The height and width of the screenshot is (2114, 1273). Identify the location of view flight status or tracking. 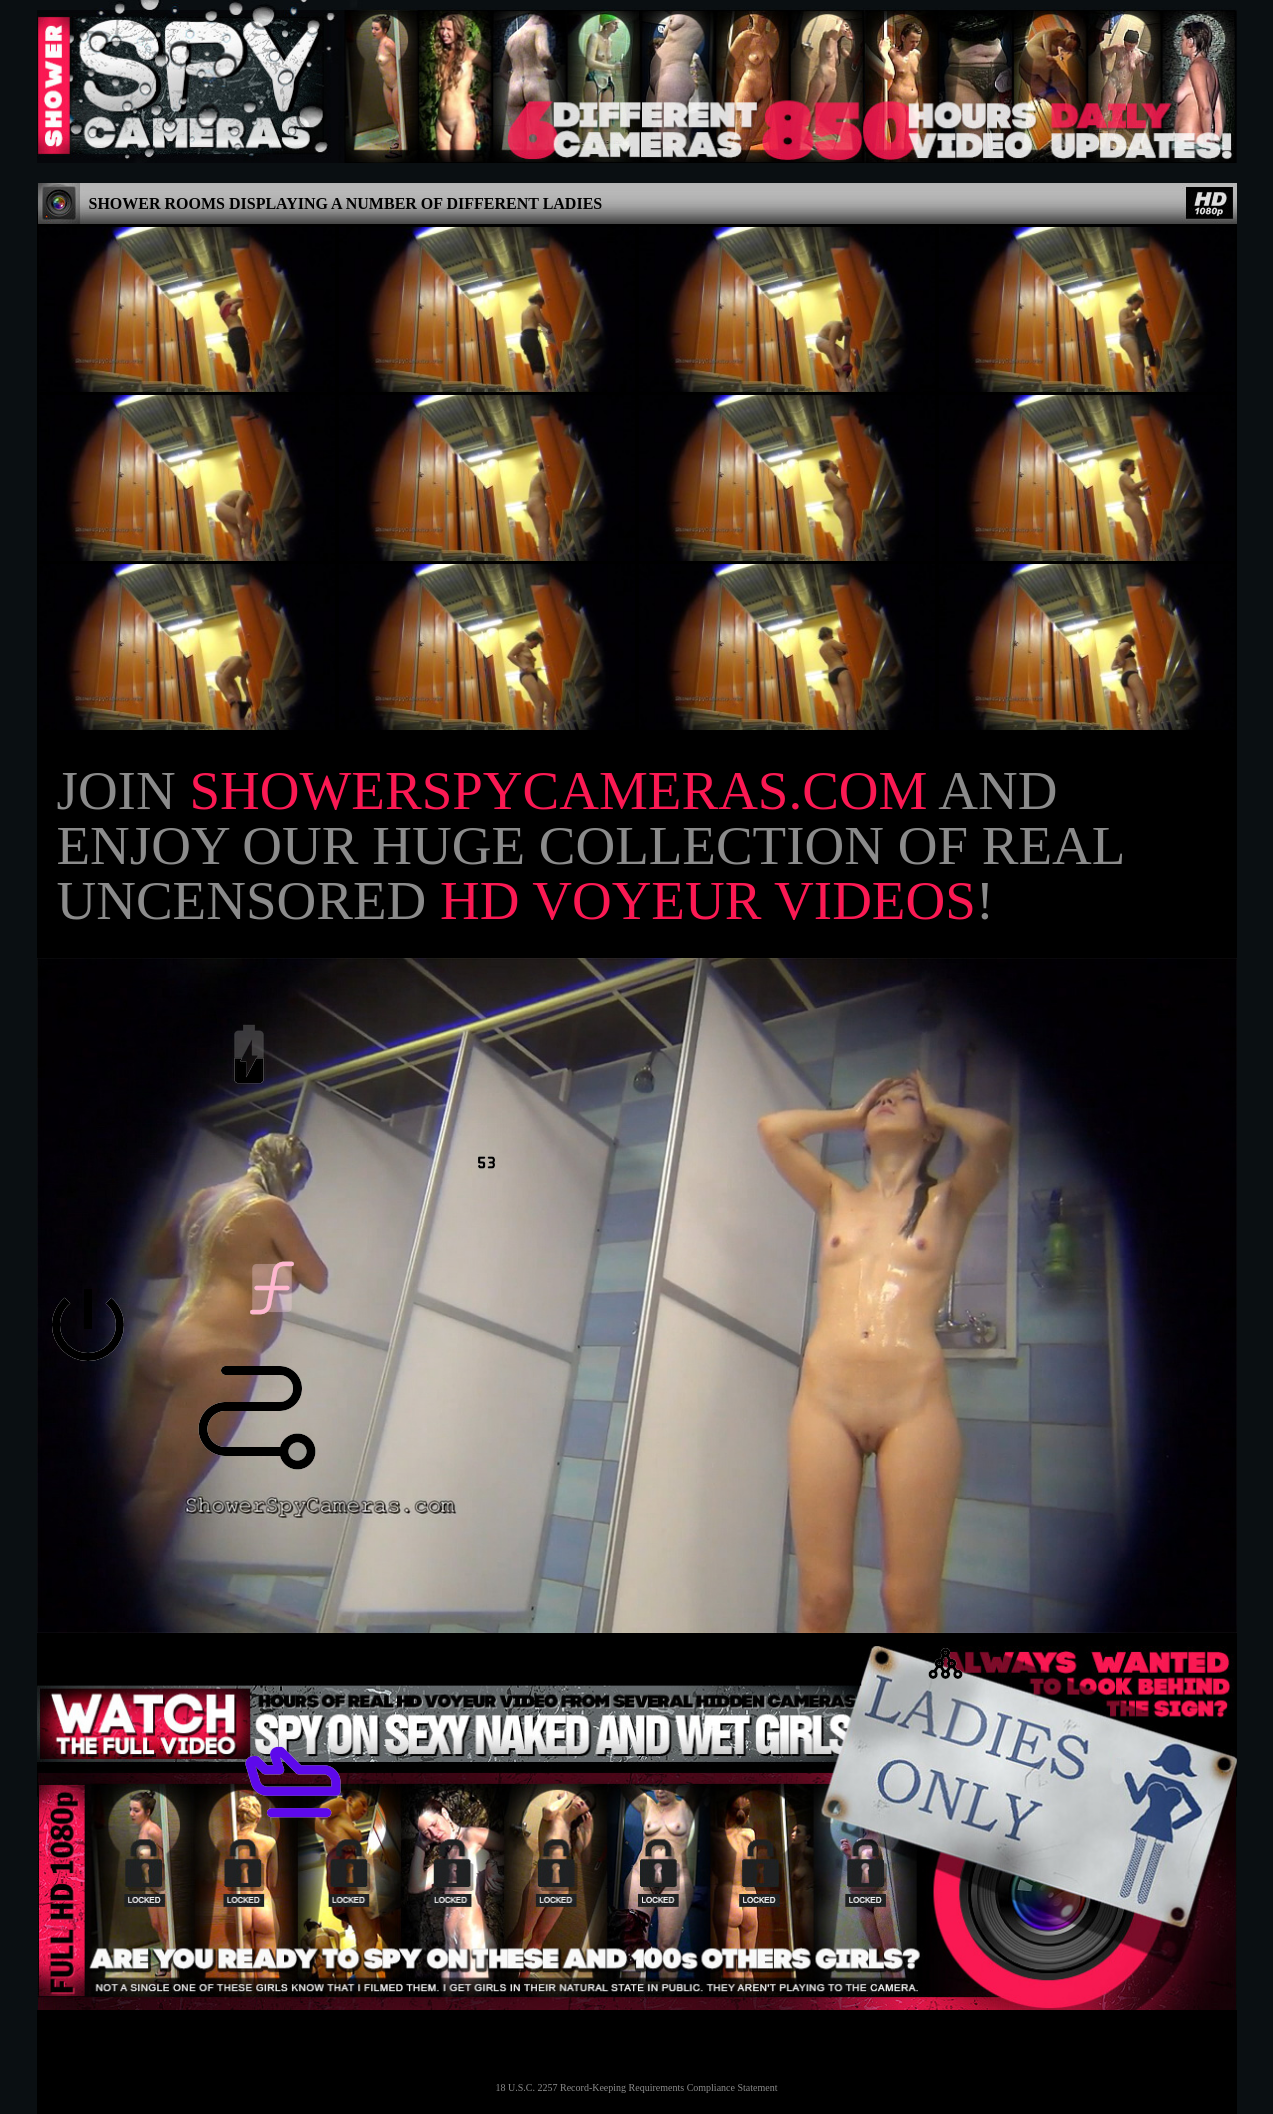
(293, 1779).